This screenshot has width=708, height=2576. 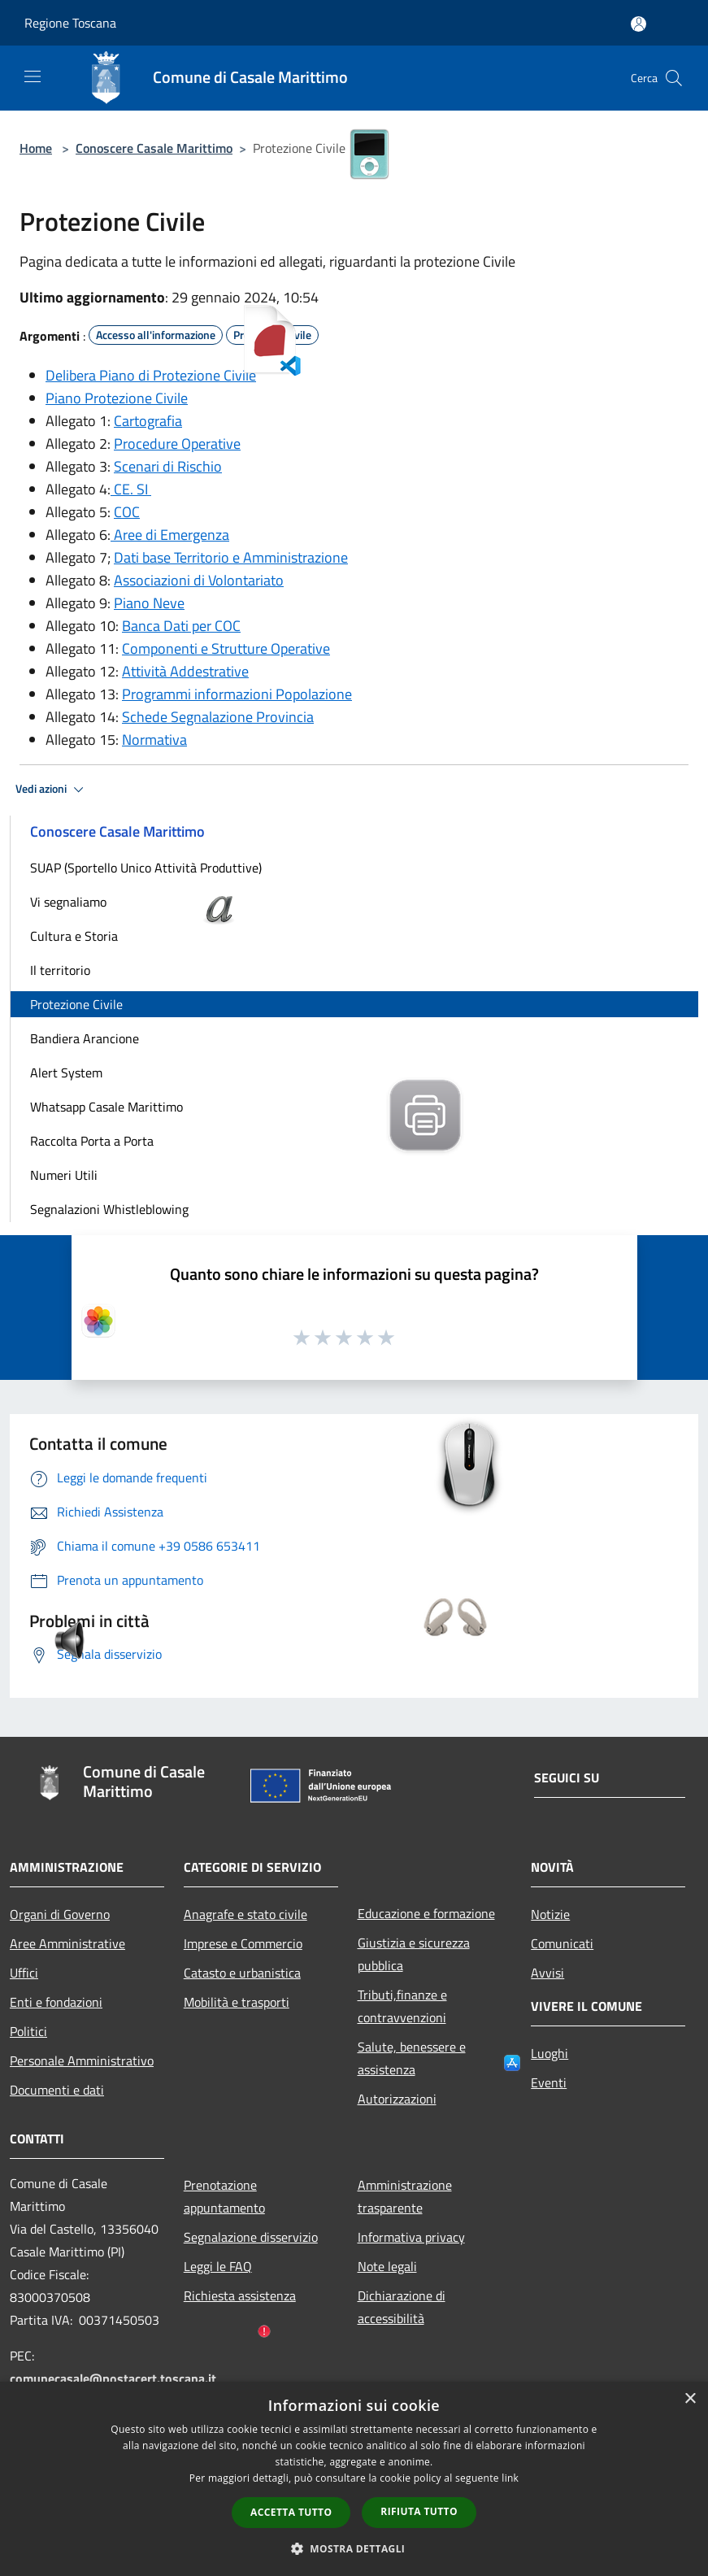 I want to click on apply italic formatting to selected text, so click(x=220, y=909).